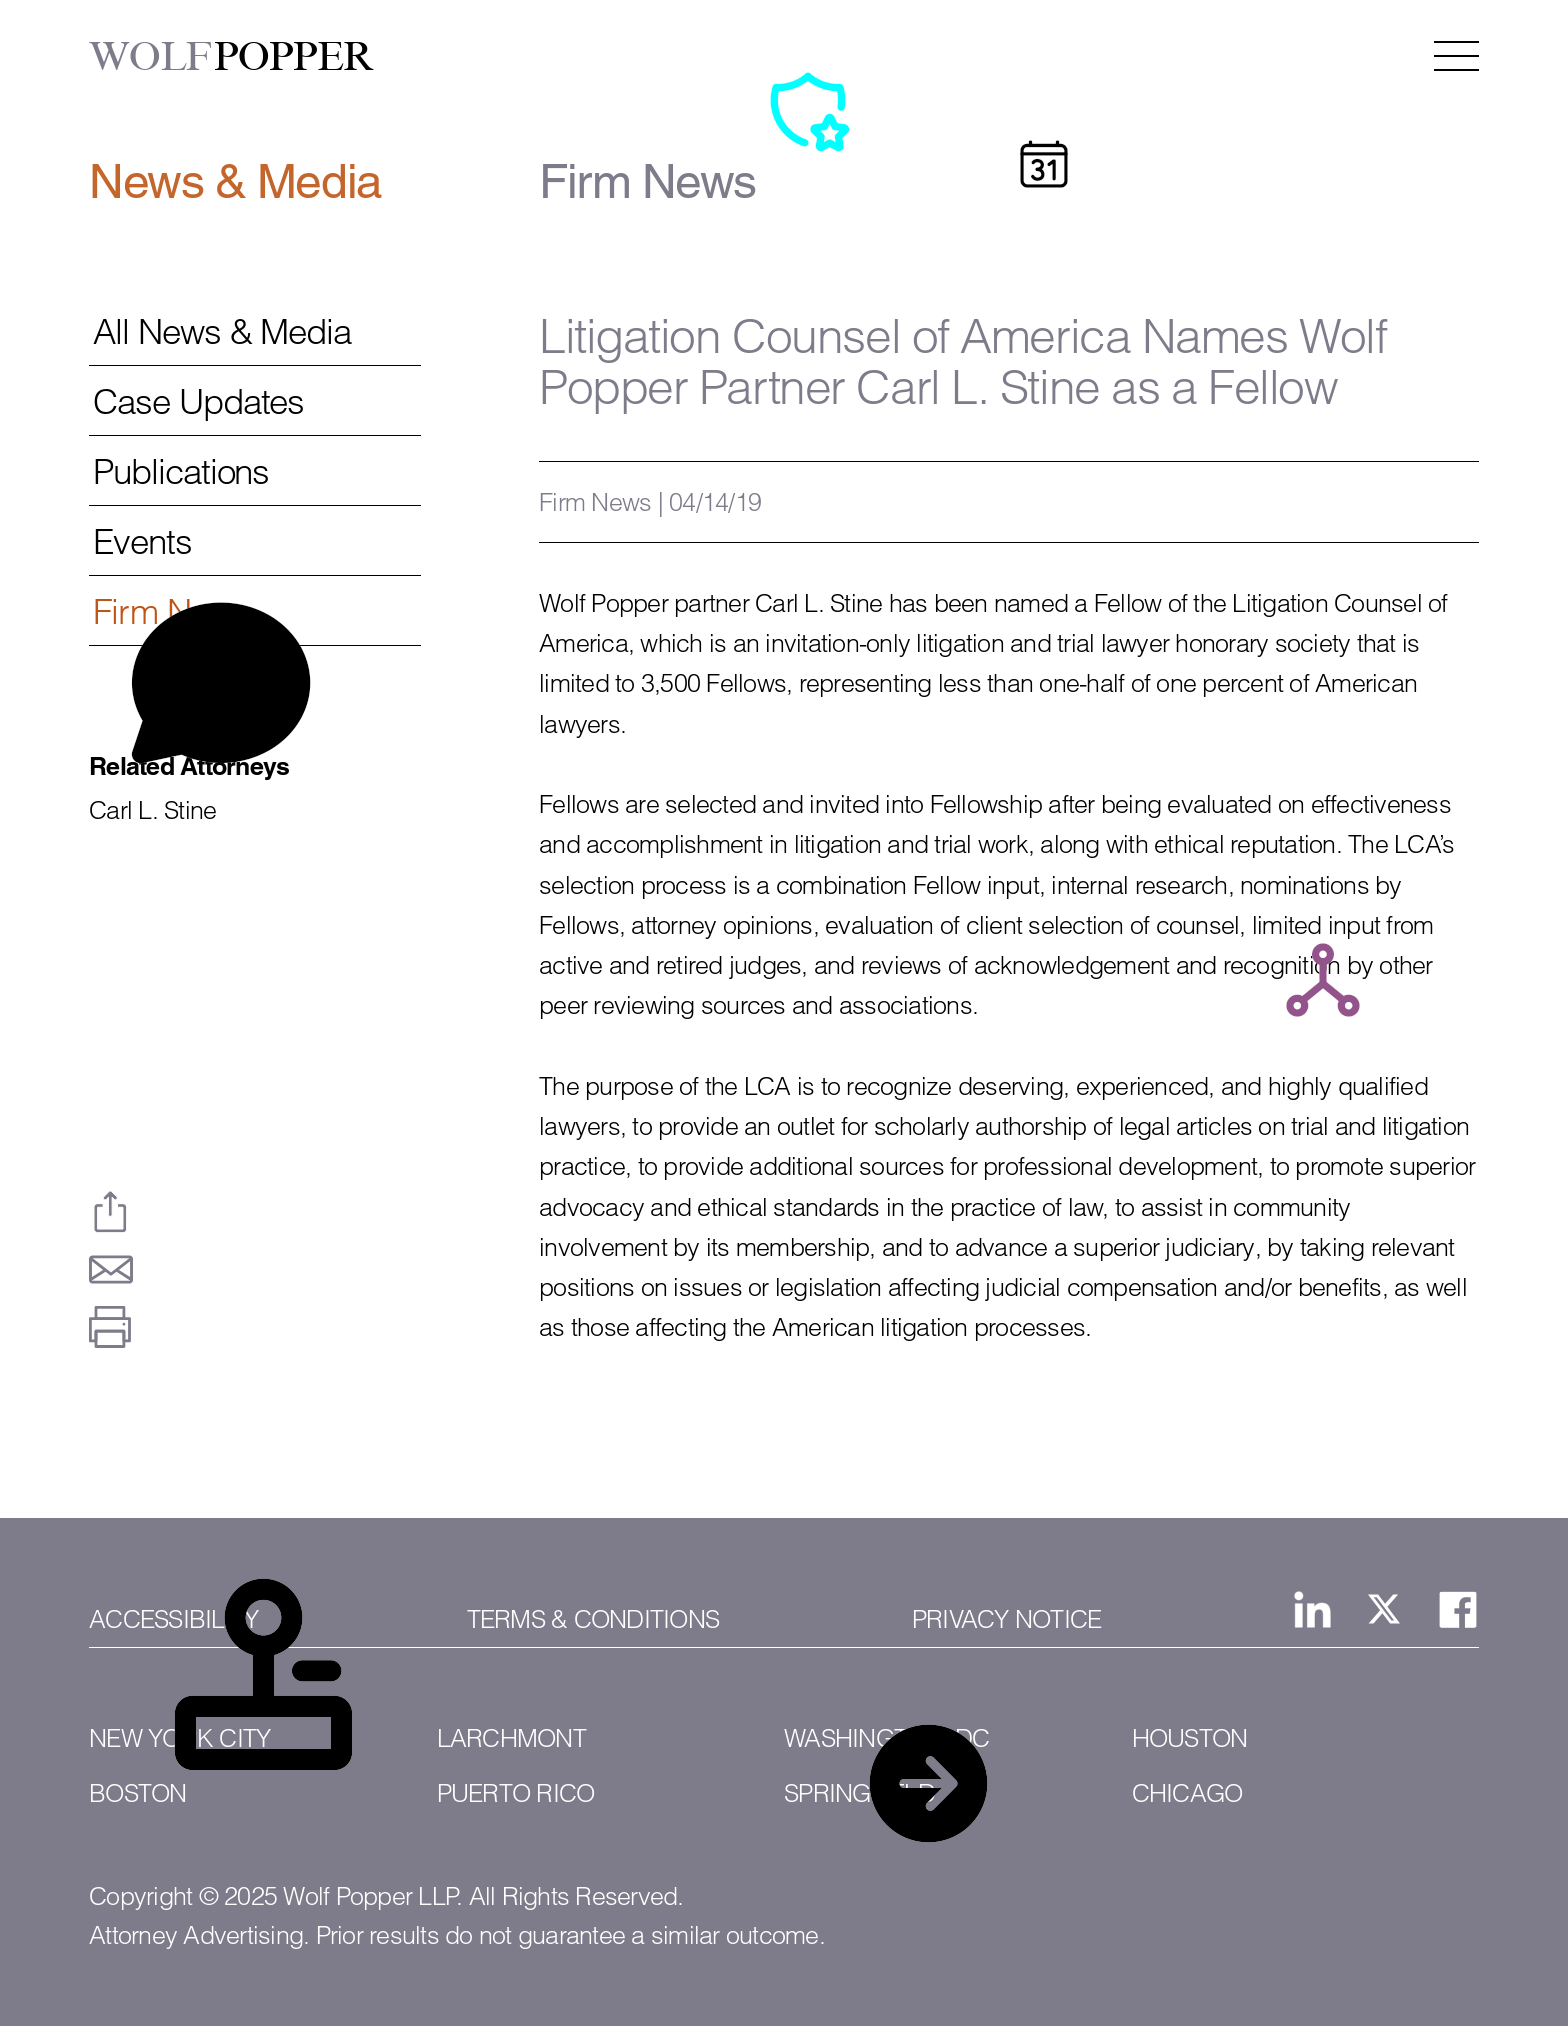 Image resolution: width=1568 pixels, height=2026 pixels. Describe the element at coordinates (928, 1783) in the screenshot. I see `proceed to the next step or screen` at that location.